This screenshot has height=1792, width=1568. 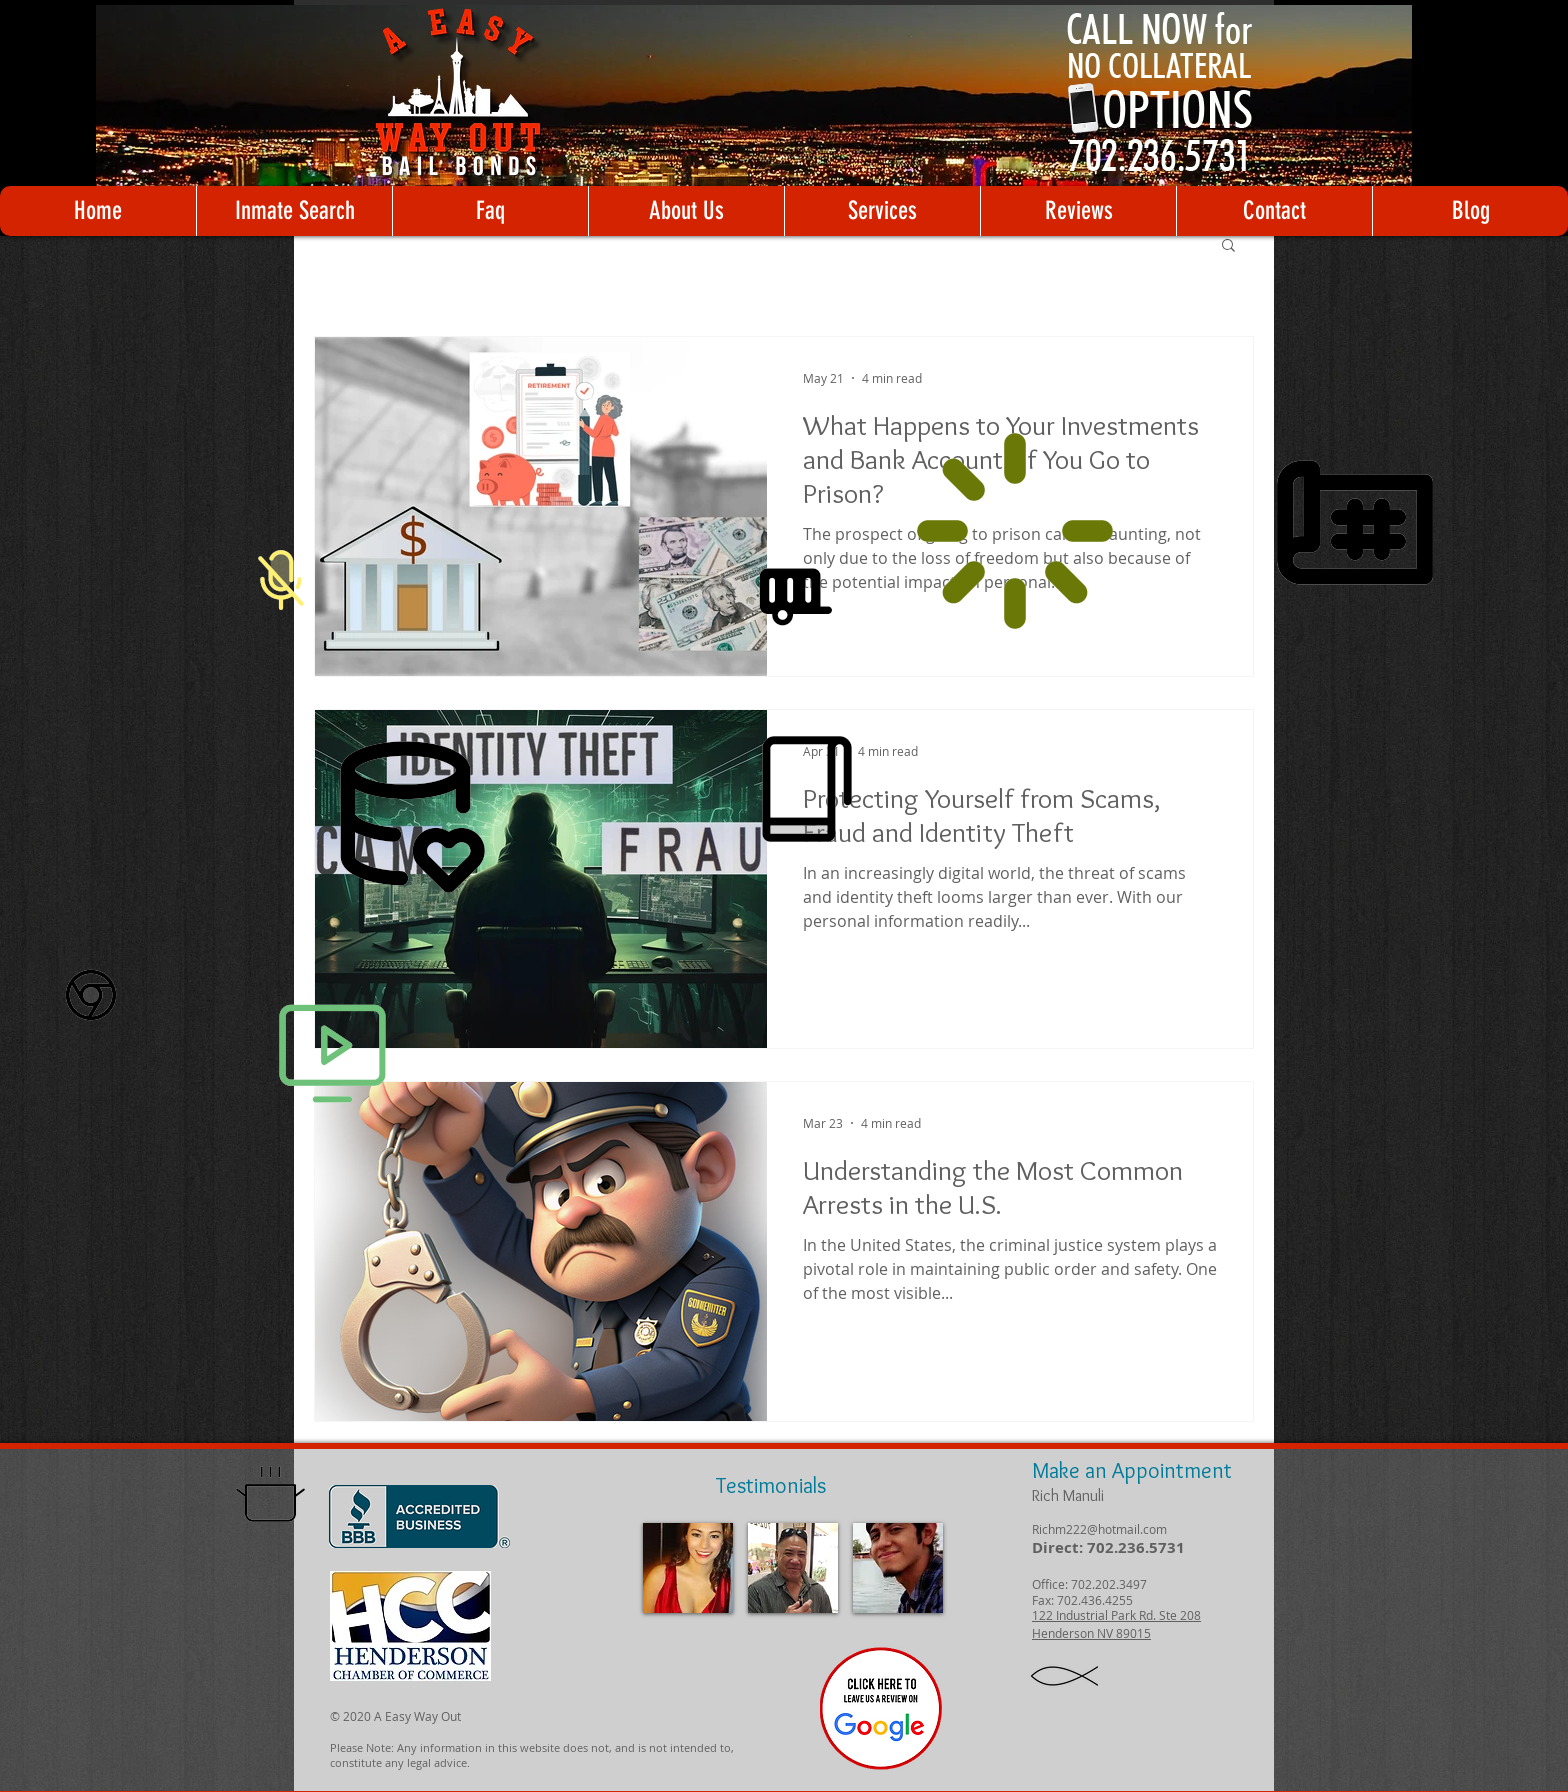 What do you see at coordinates (91, 995) in the screenshot?
I see `open google chrome browser` at bounding box center [91, 995].